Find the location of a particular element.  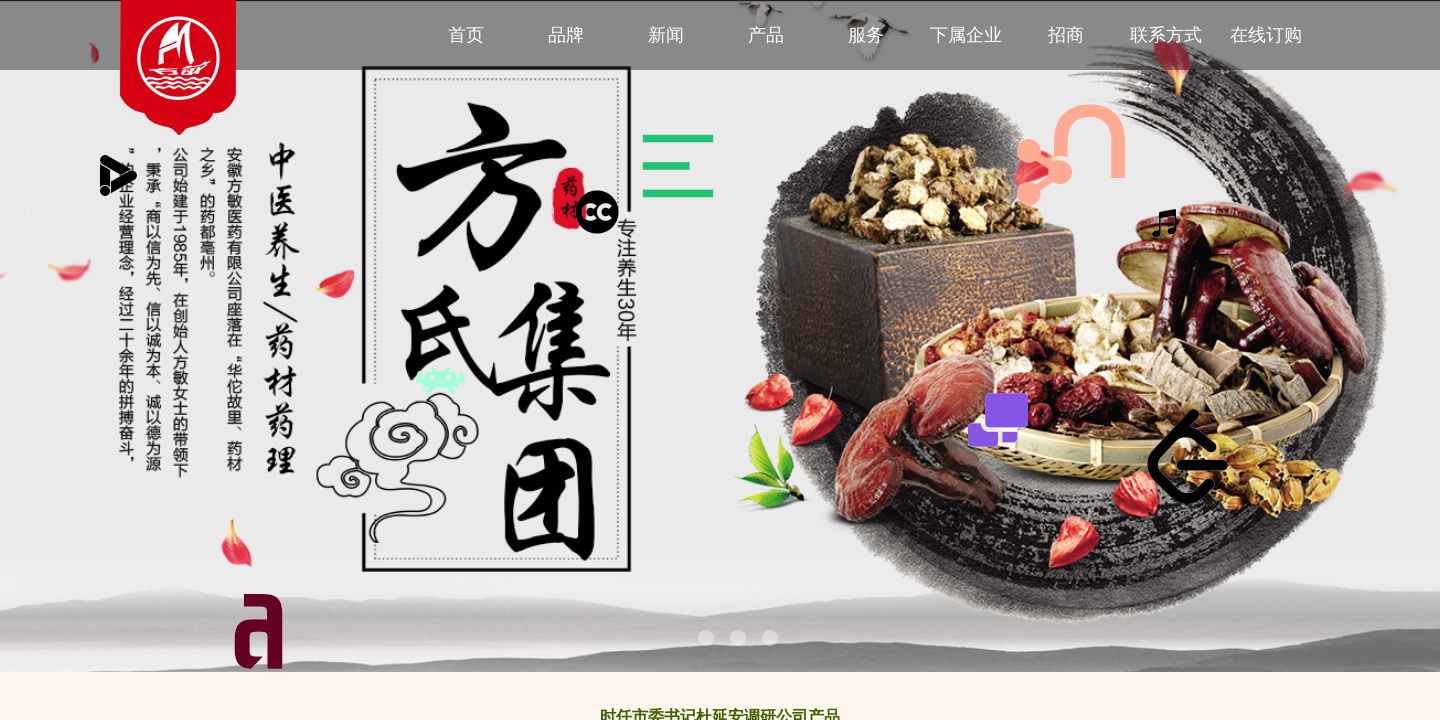

open duplicati backup software is located at coordinates (998, 420).